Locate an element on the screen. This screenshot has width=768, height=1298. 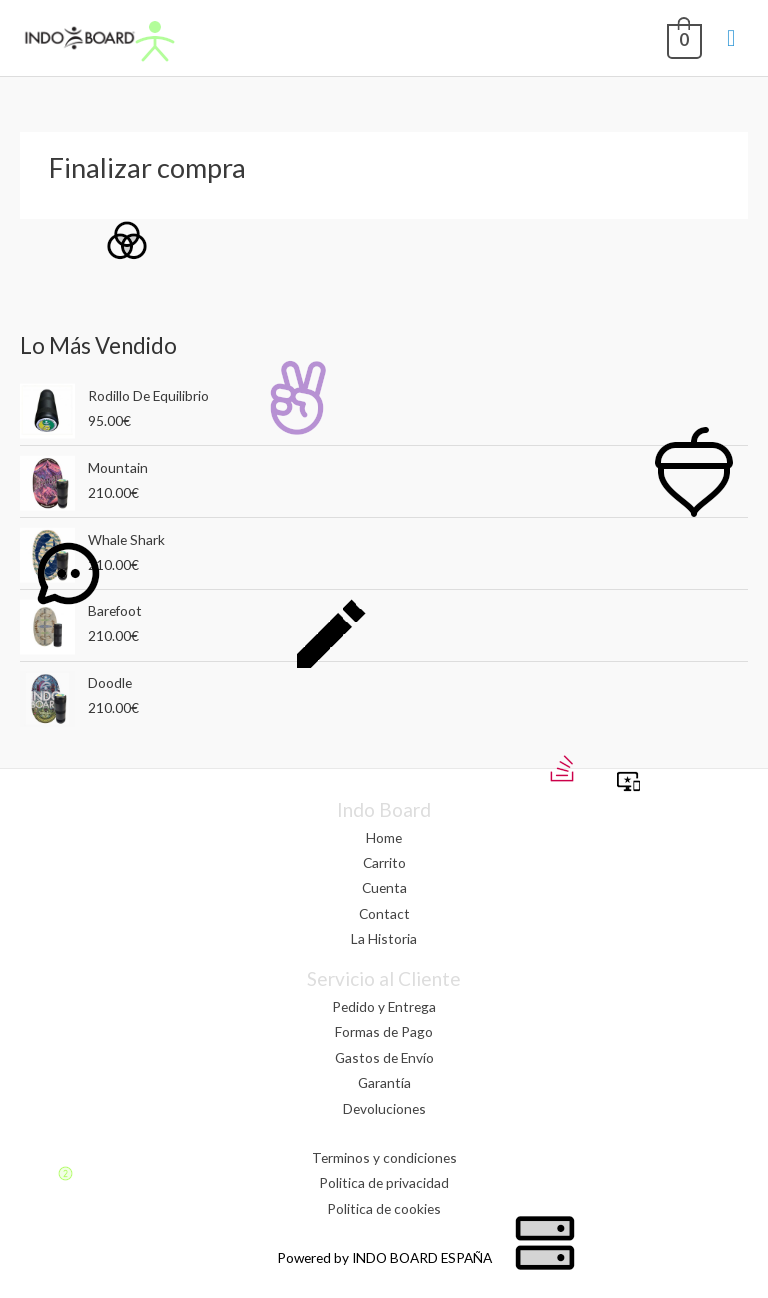
send a peace sign or friendly gesture is located at coordinates (297, 398).